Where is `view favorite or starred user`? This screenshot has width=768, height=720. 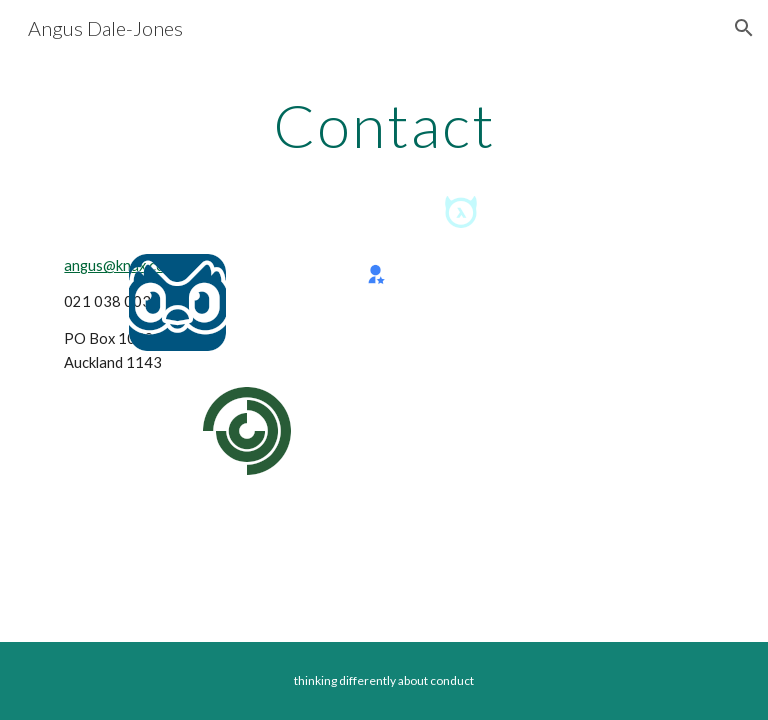 view favorite or starred user is located at coordinates (375, 274).